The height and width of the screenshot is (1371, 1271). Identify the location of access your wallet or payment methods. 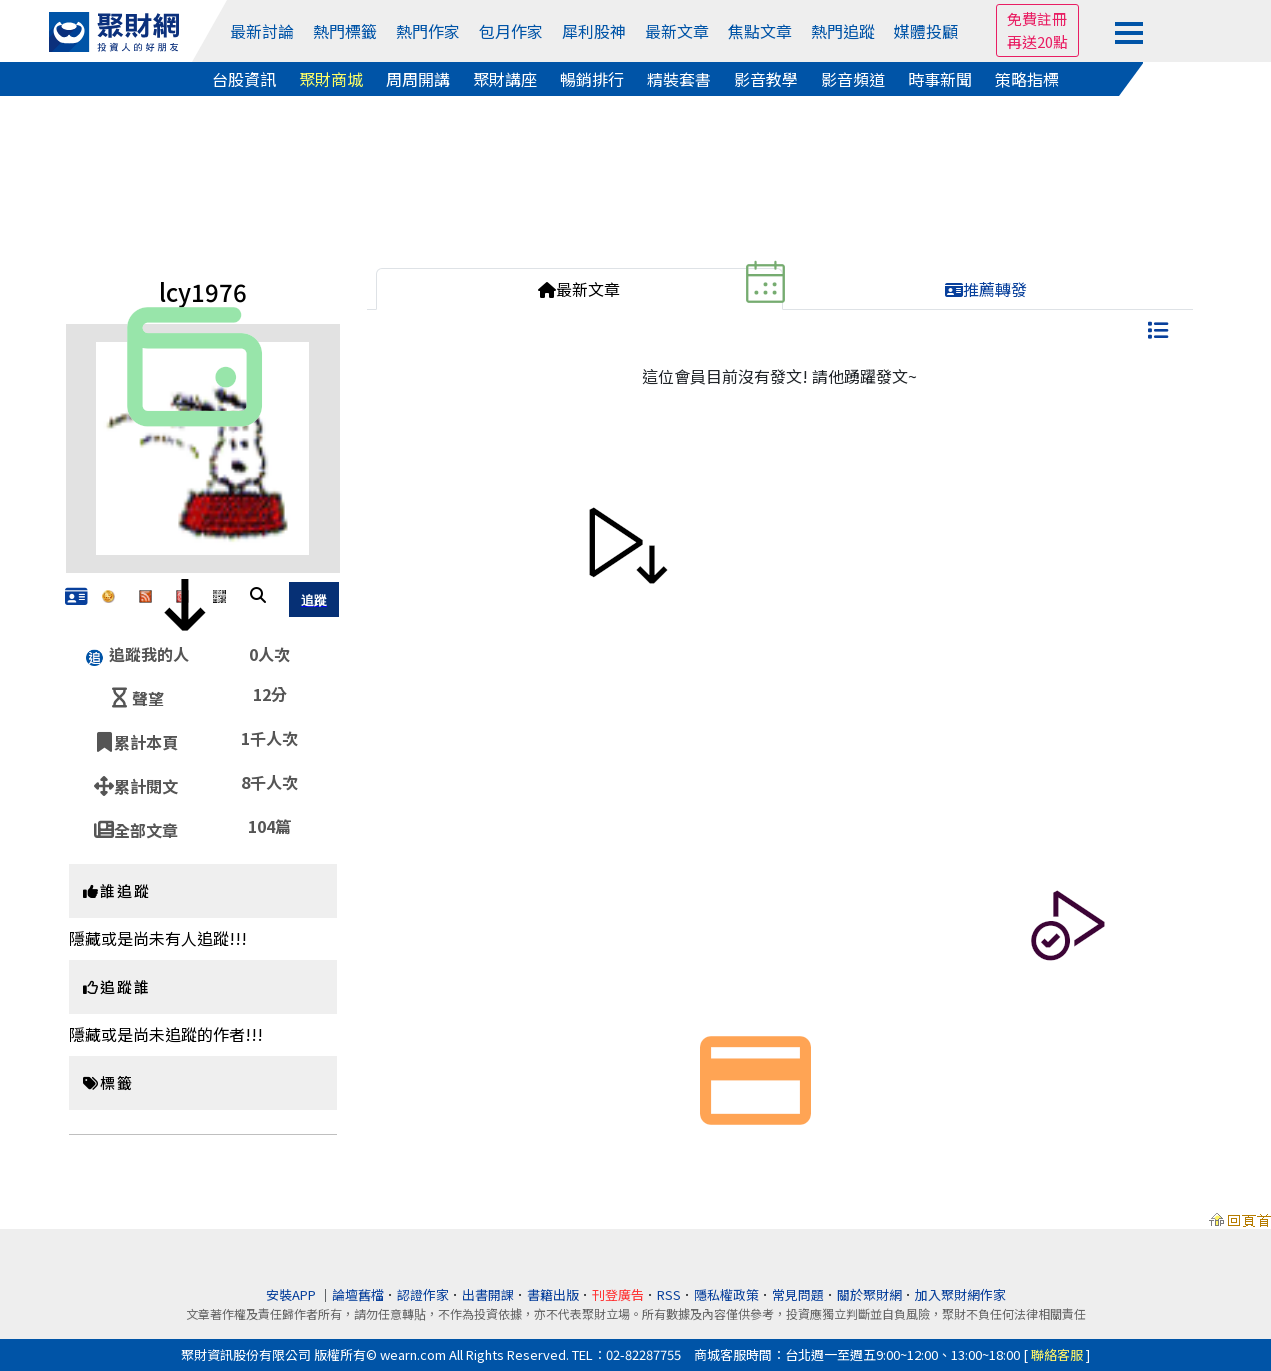
(192, 372).